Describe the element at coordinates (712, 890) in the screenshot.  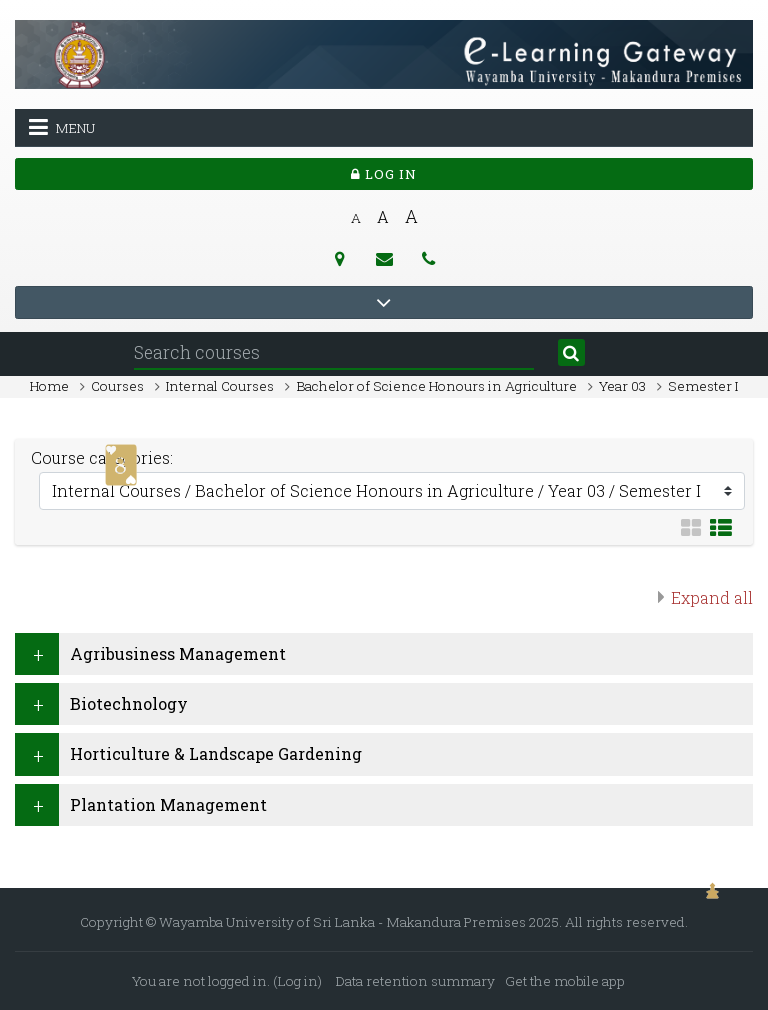
I see `select the abbot piece in a board game` at that location.